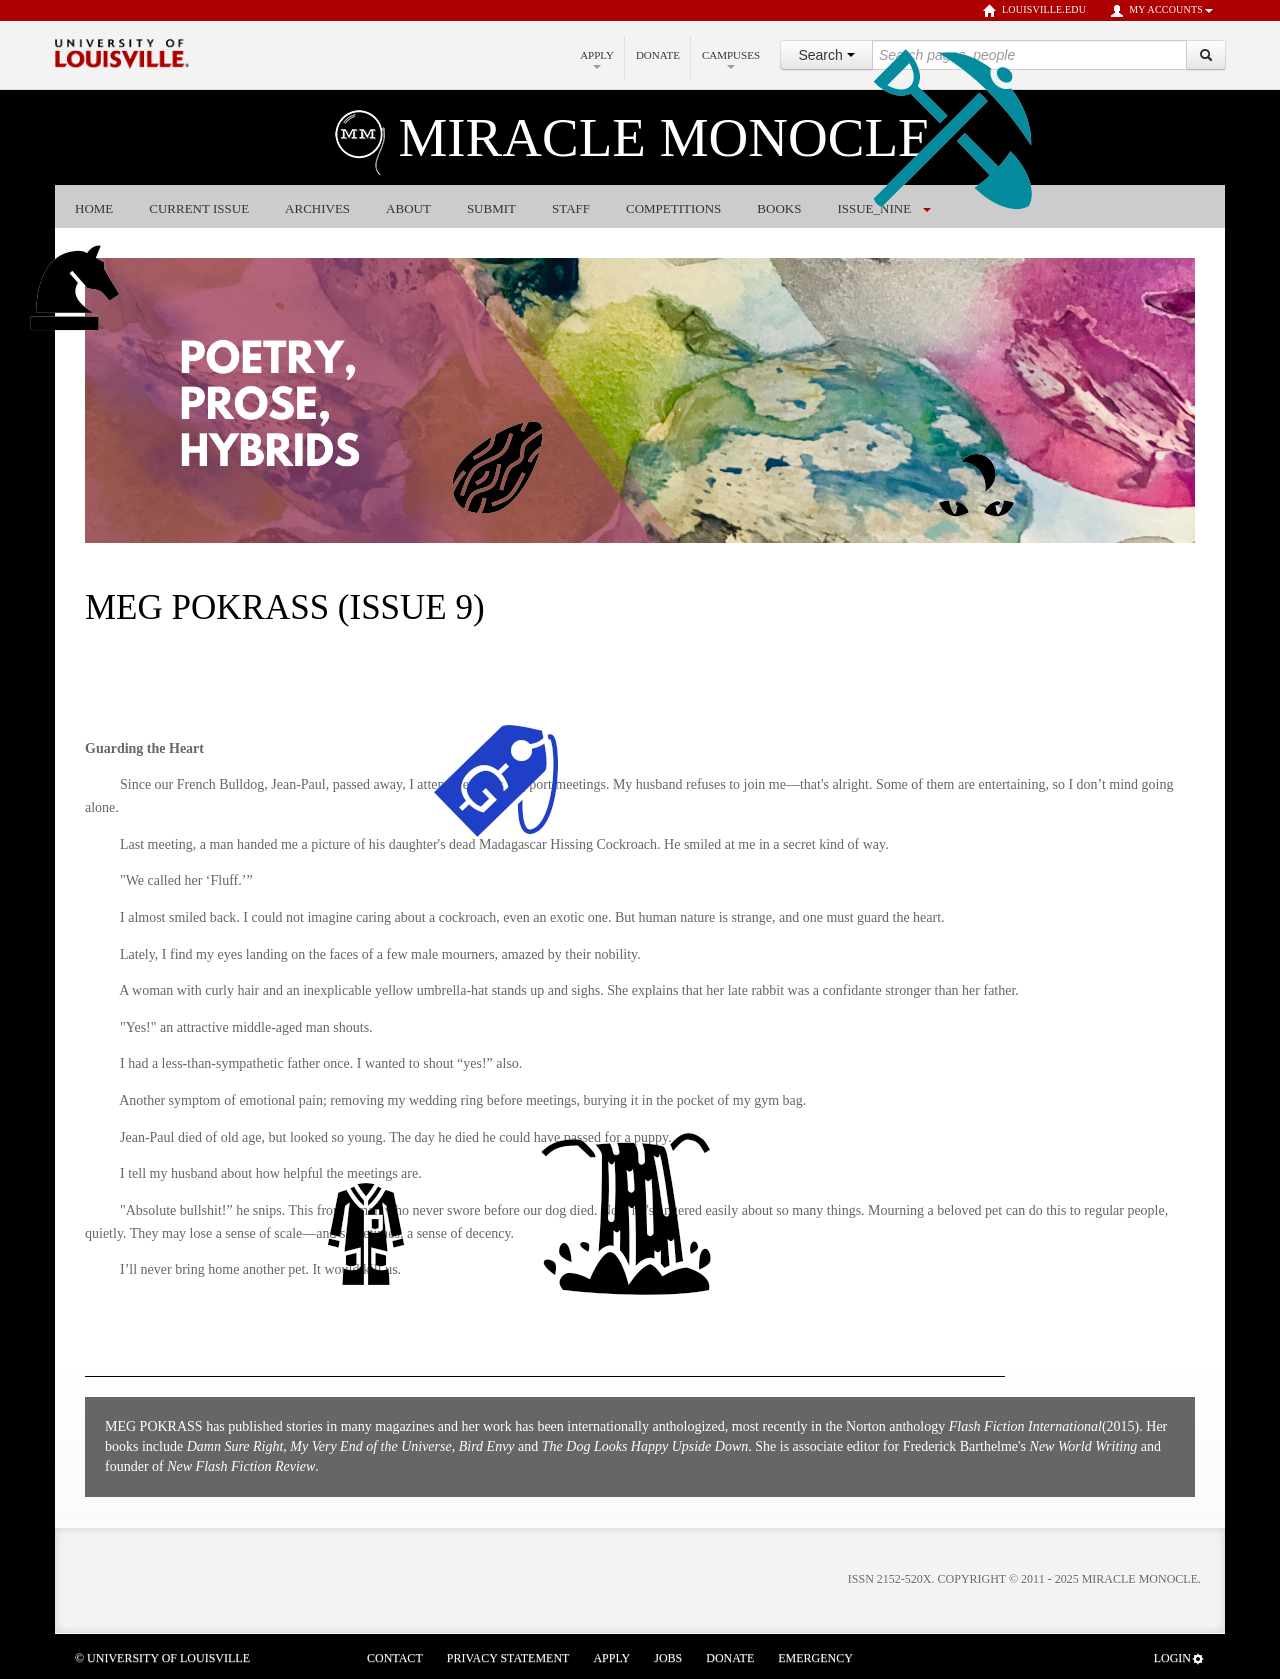  I want to click on indicates almond or tree nut allergen warning, so click(497, 467).